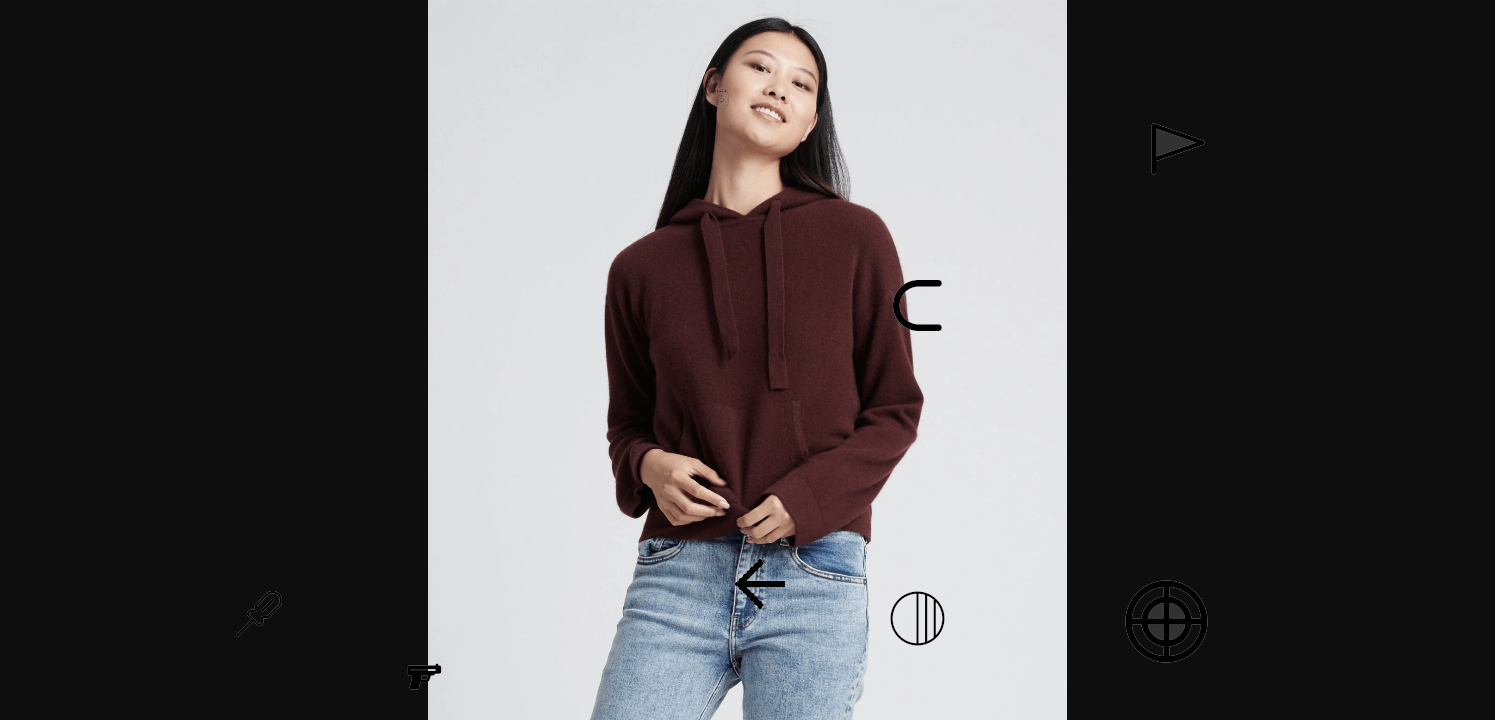 The image size is (1495, 720). Describe the element at coordinates (917, 618) in the screenshot. I see `toggle between light and dark mode` at that location.